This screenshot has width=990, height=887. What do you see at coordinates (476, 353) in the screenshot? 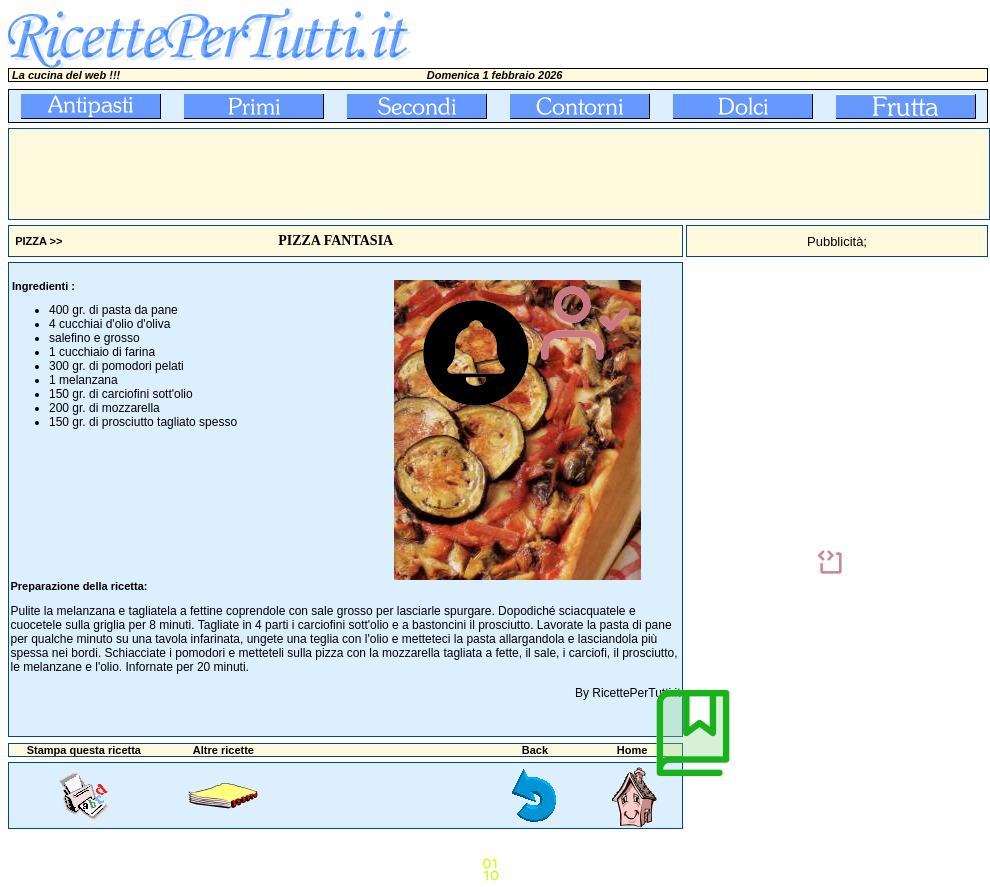
I see `view notifications` at bounding box center [476, 353].